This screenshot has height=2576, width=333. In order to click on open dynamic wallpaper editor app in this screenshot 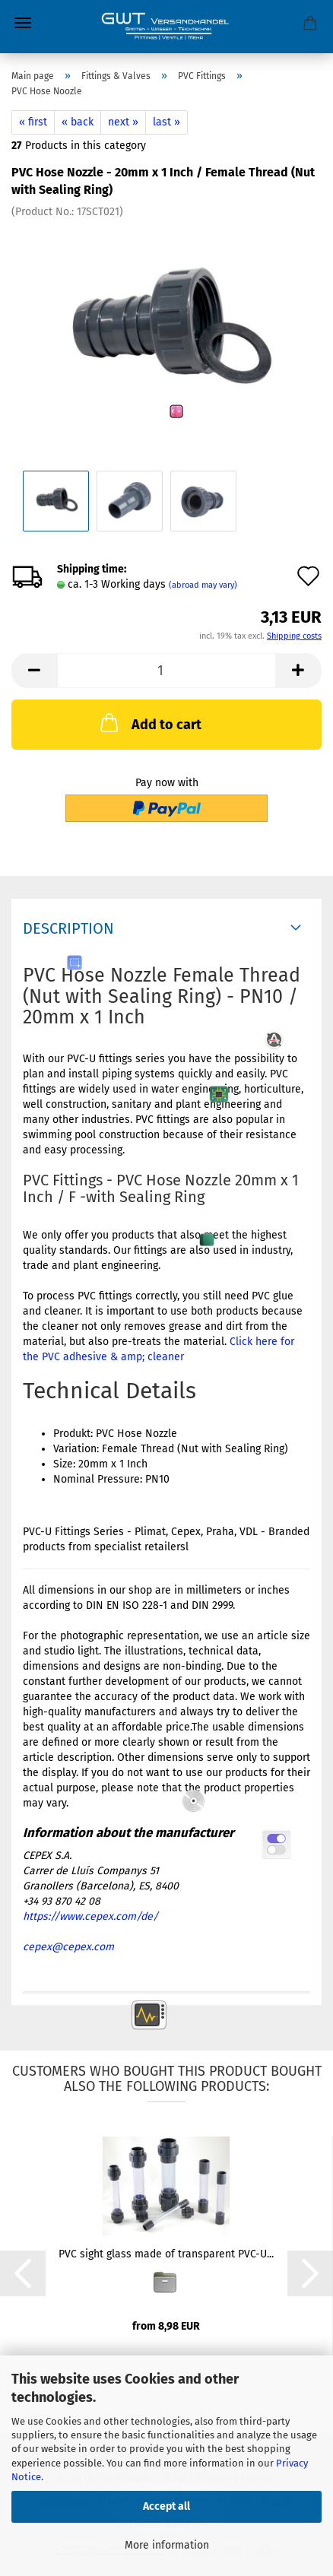, I will do `click(176, 411)`.